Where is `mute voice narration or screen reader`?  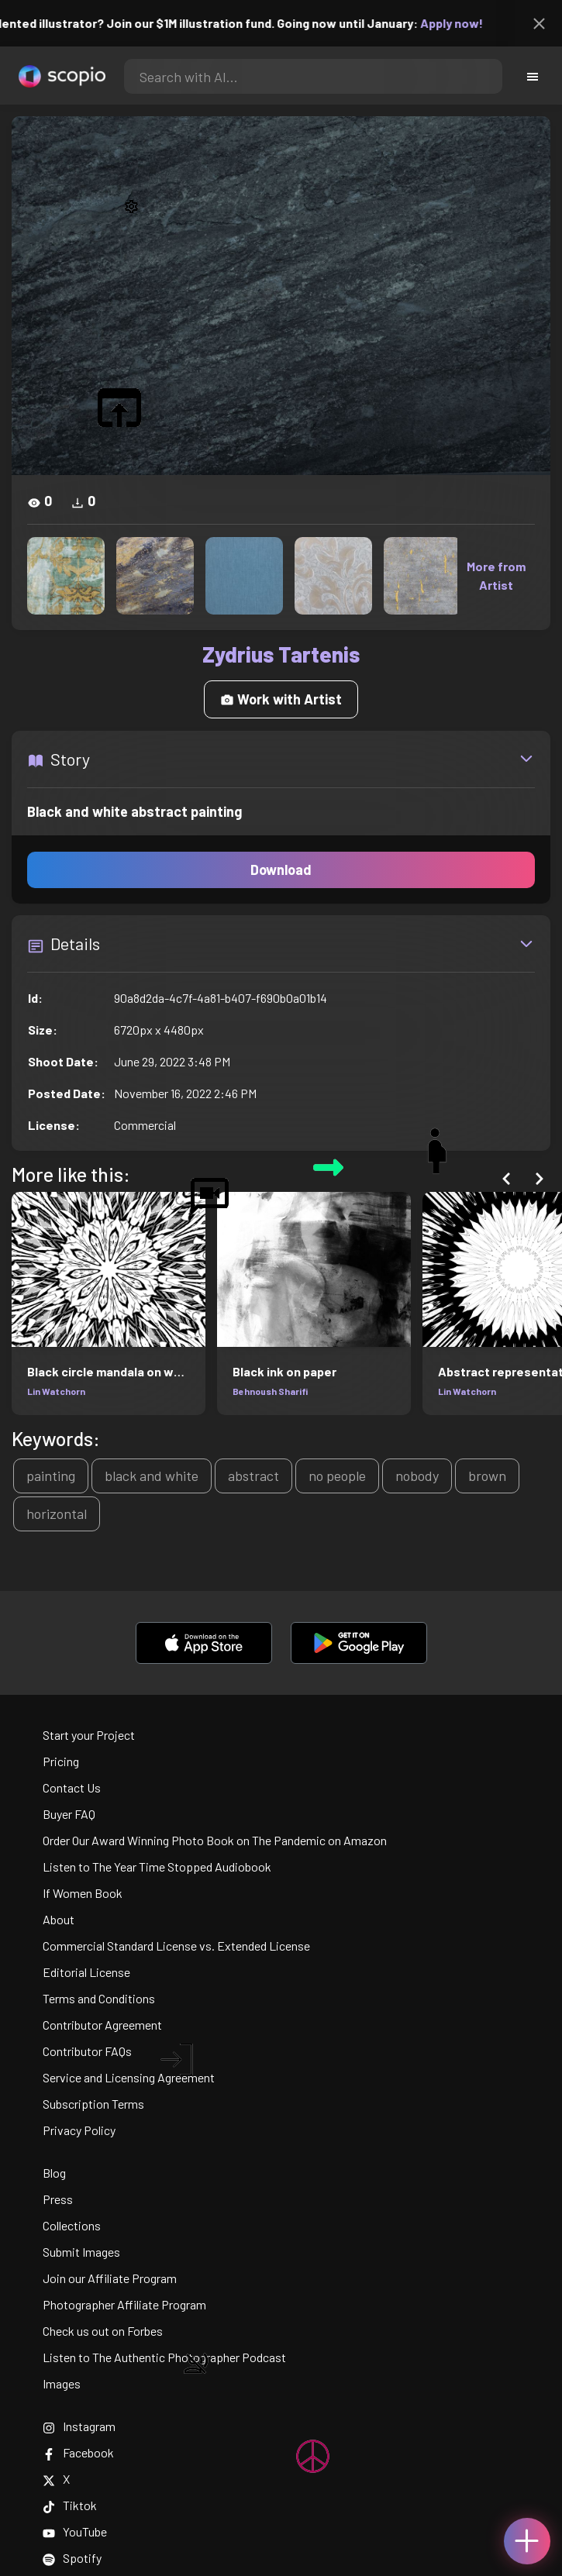 mute voice narration or screen reader is located at coordinates (196, 2364).